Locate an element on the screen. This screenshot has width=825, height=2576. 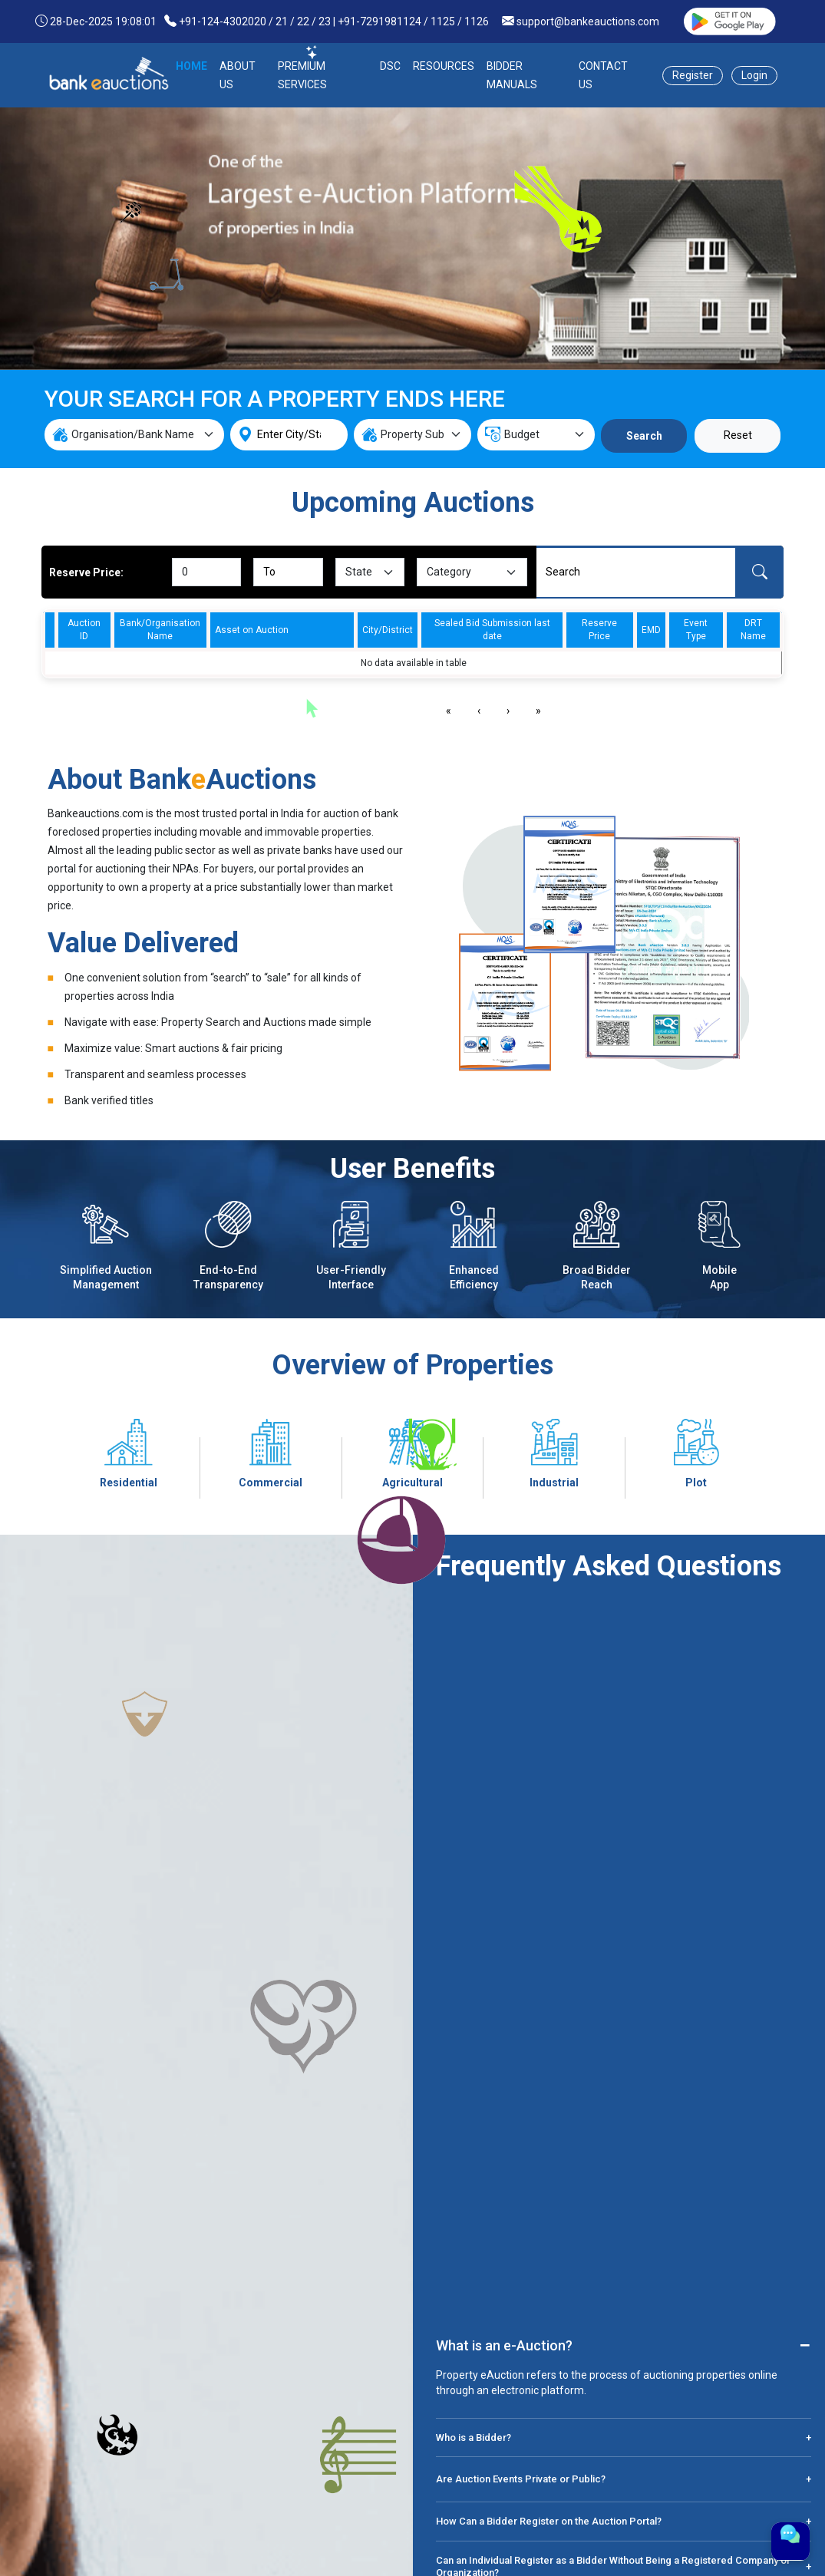
view planetary or geological core details is located at coordinates (401, 1540).